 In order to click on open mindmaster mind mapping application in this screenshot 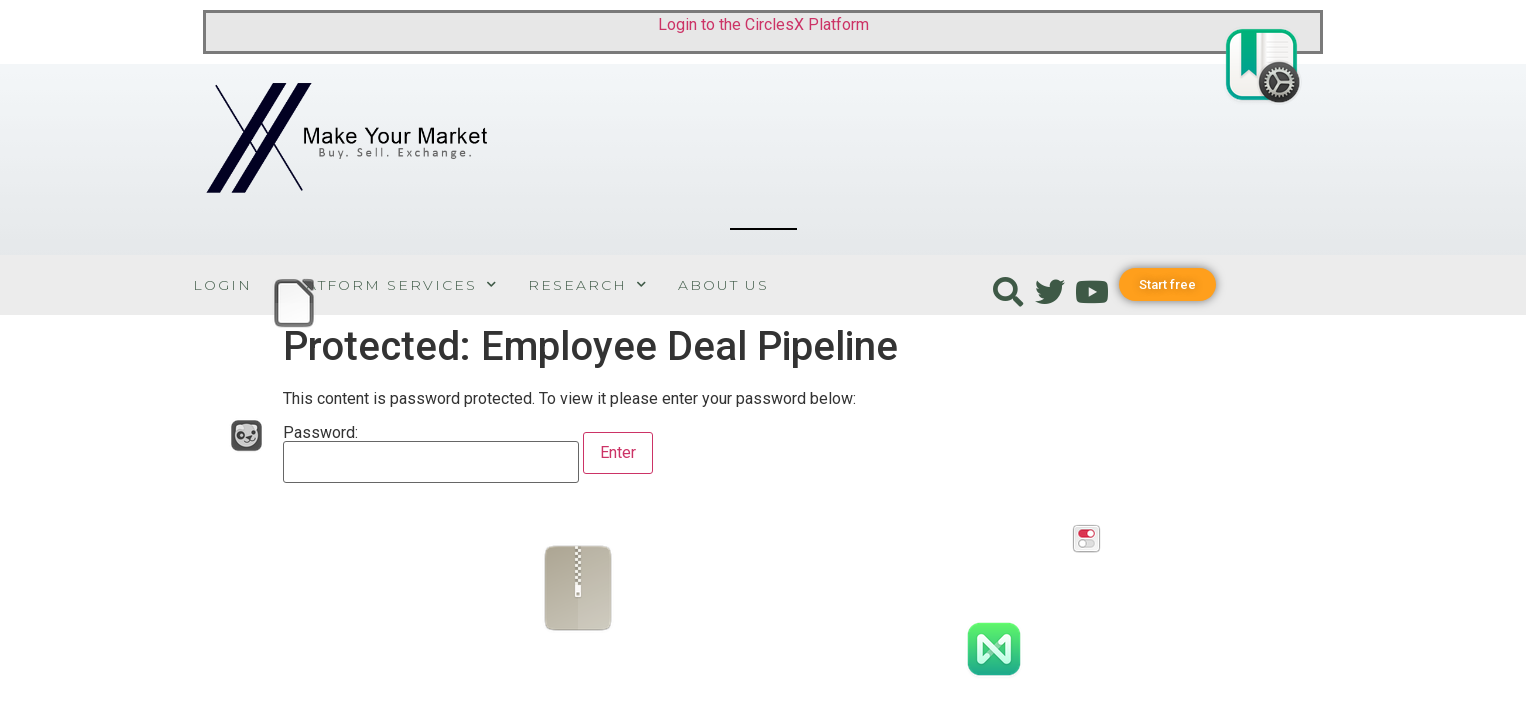, I will do `click(994, 649)`.